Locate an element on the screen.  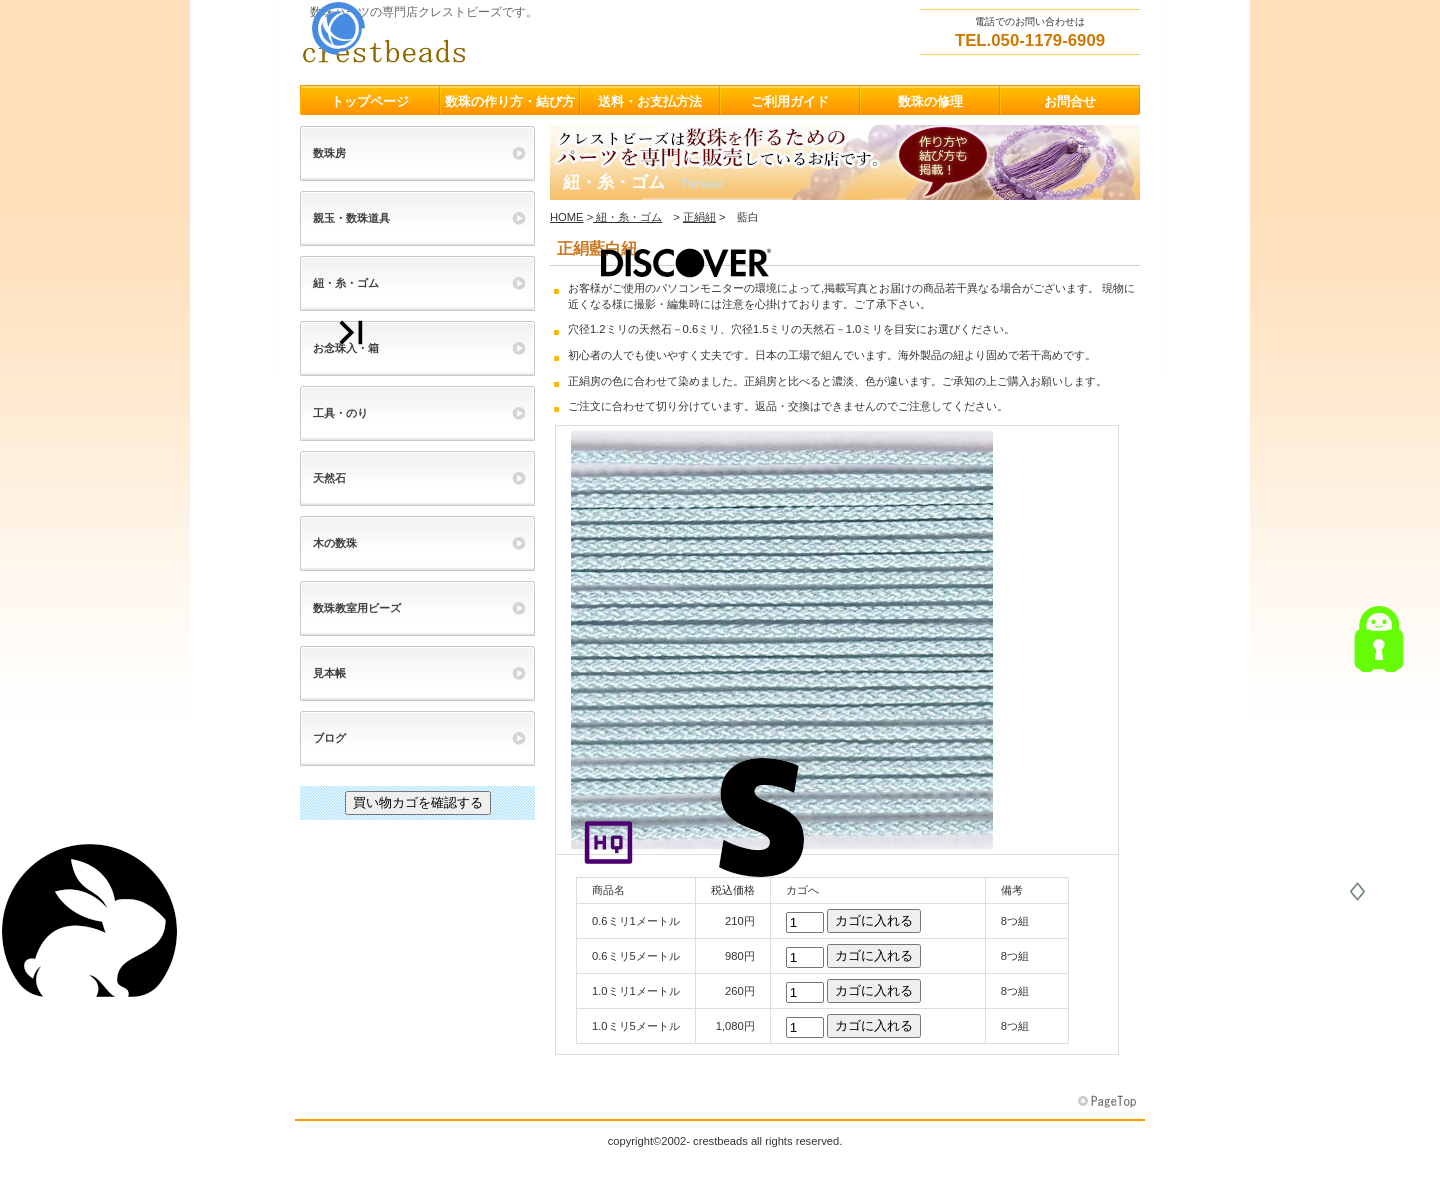
stripe payment integration is located at coordinates (761, 817).